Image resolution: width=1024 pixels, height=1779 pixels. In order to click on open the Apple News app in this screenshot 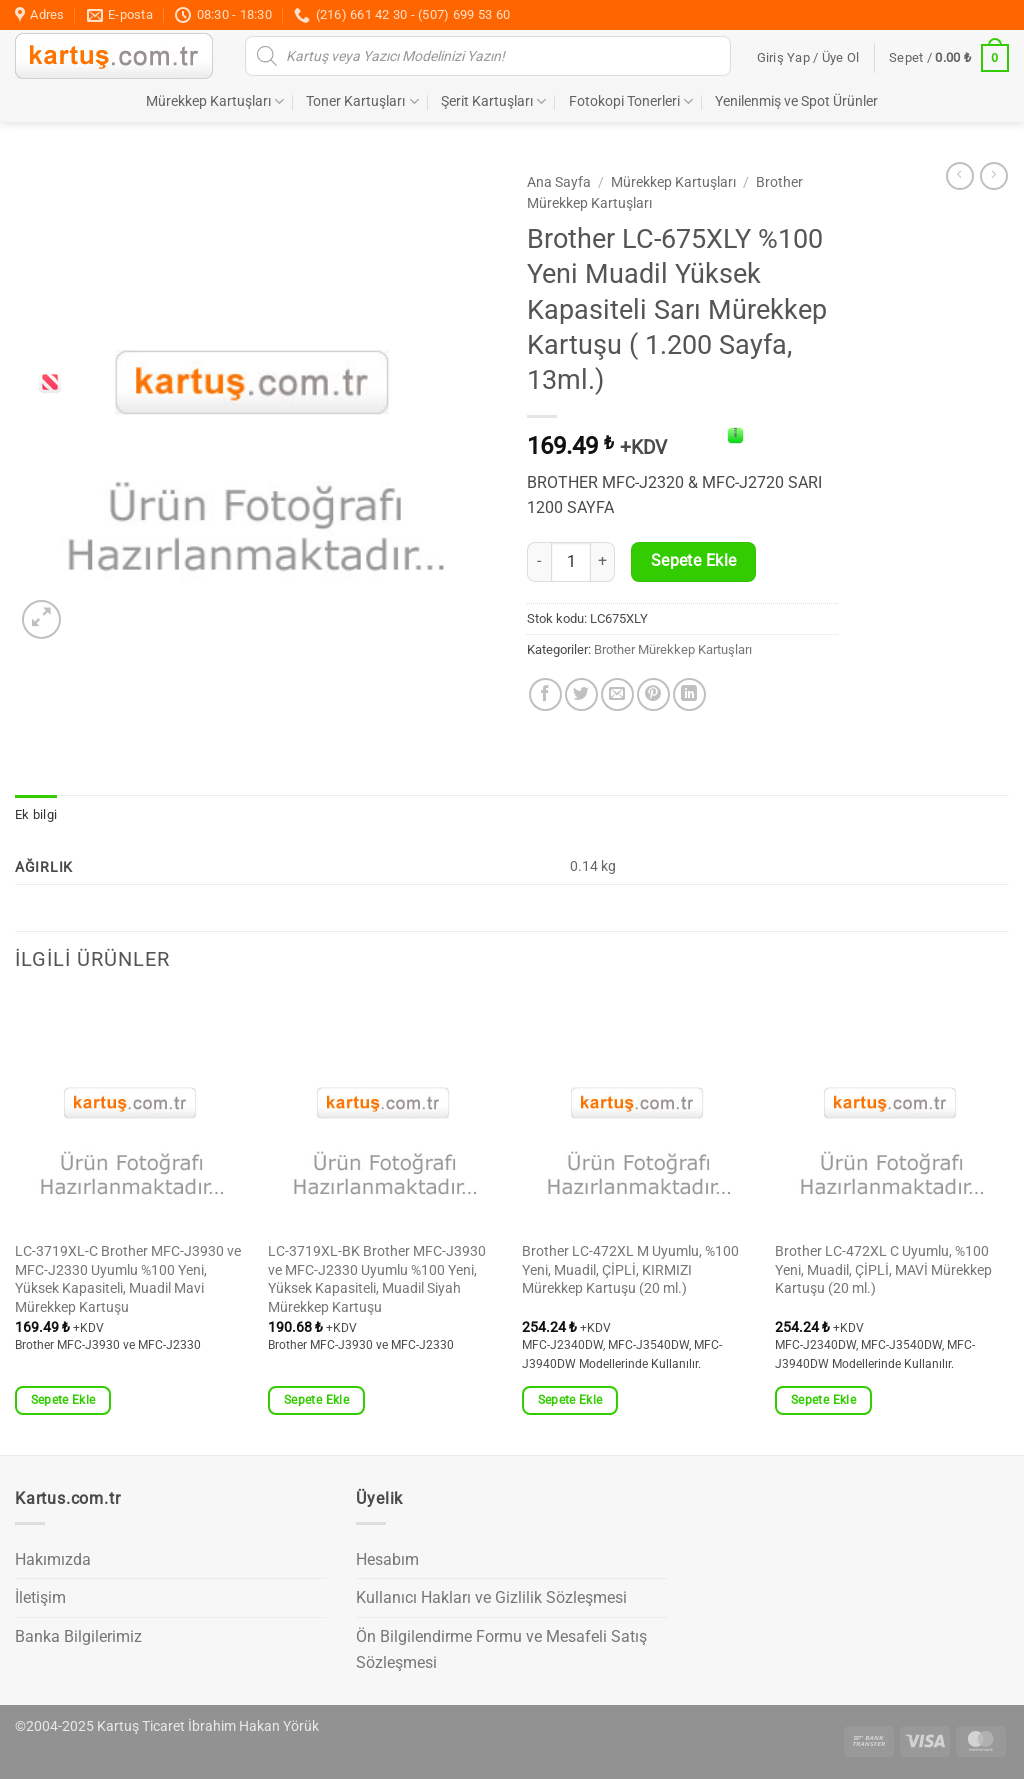, I will do `click(50, 382)`.